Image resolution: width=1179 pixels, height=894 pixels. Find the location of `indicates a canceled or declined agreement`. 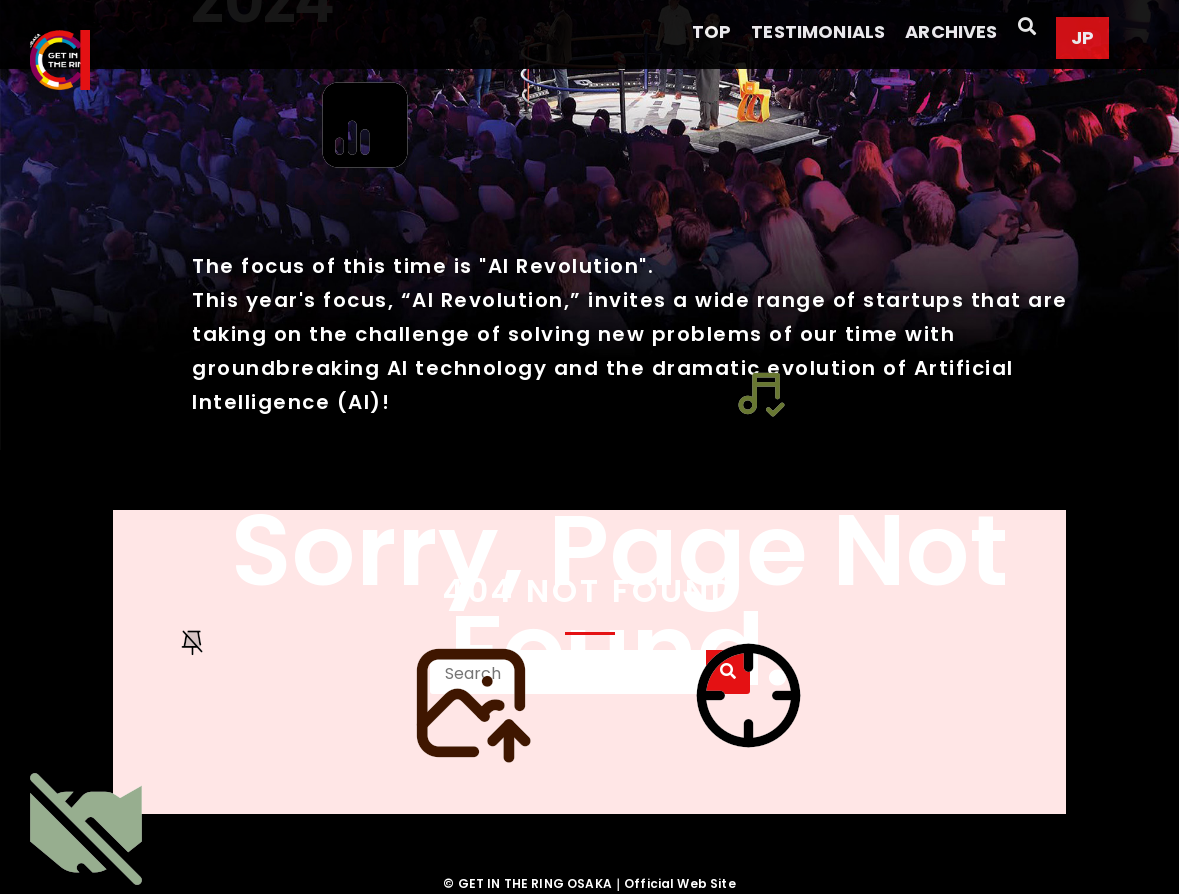

indicates a canceled or declined agreement is located at coordinates (86, 829).